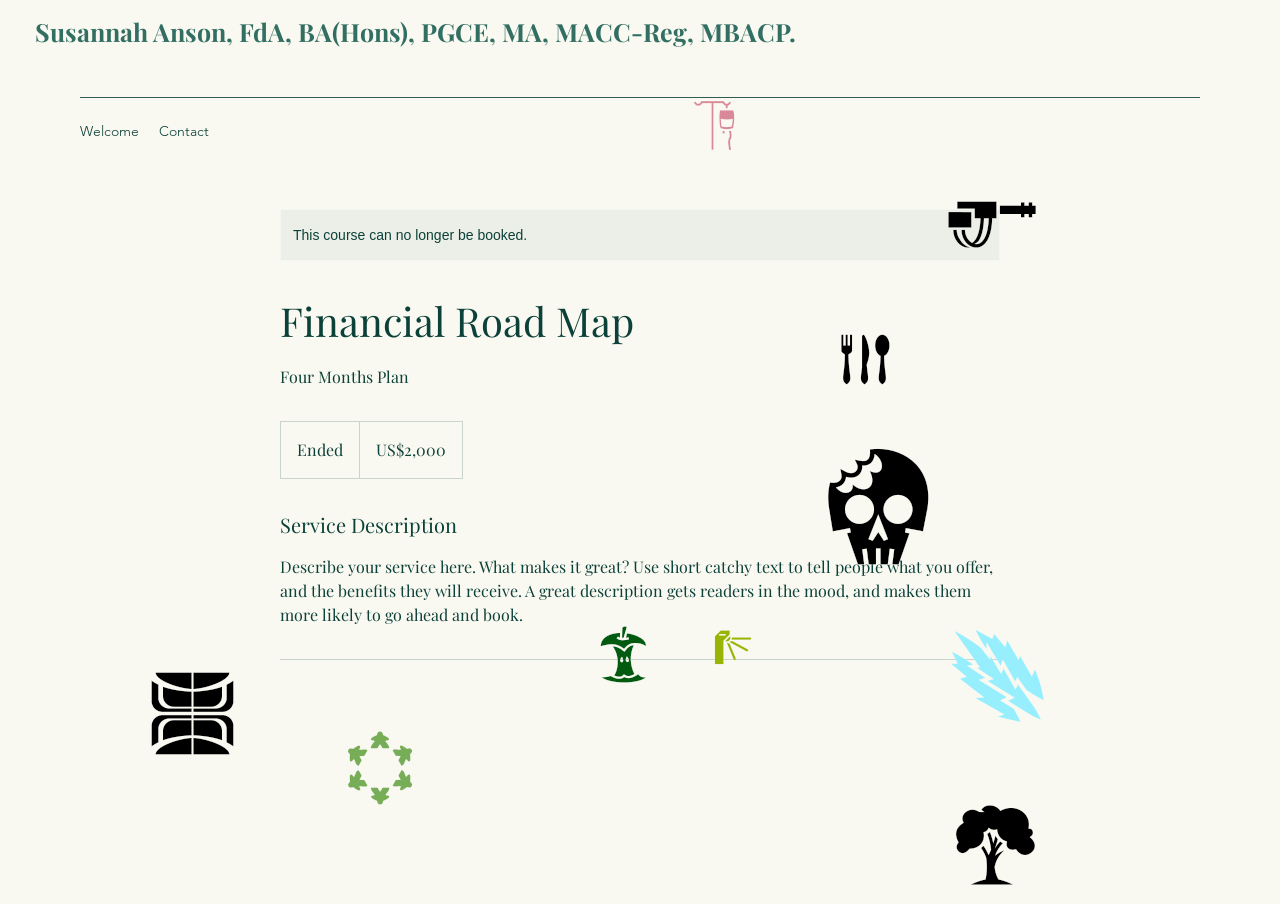 This screenshot has height=904, width=1280. I want to click on select minigun weapon, so click(992, 213).